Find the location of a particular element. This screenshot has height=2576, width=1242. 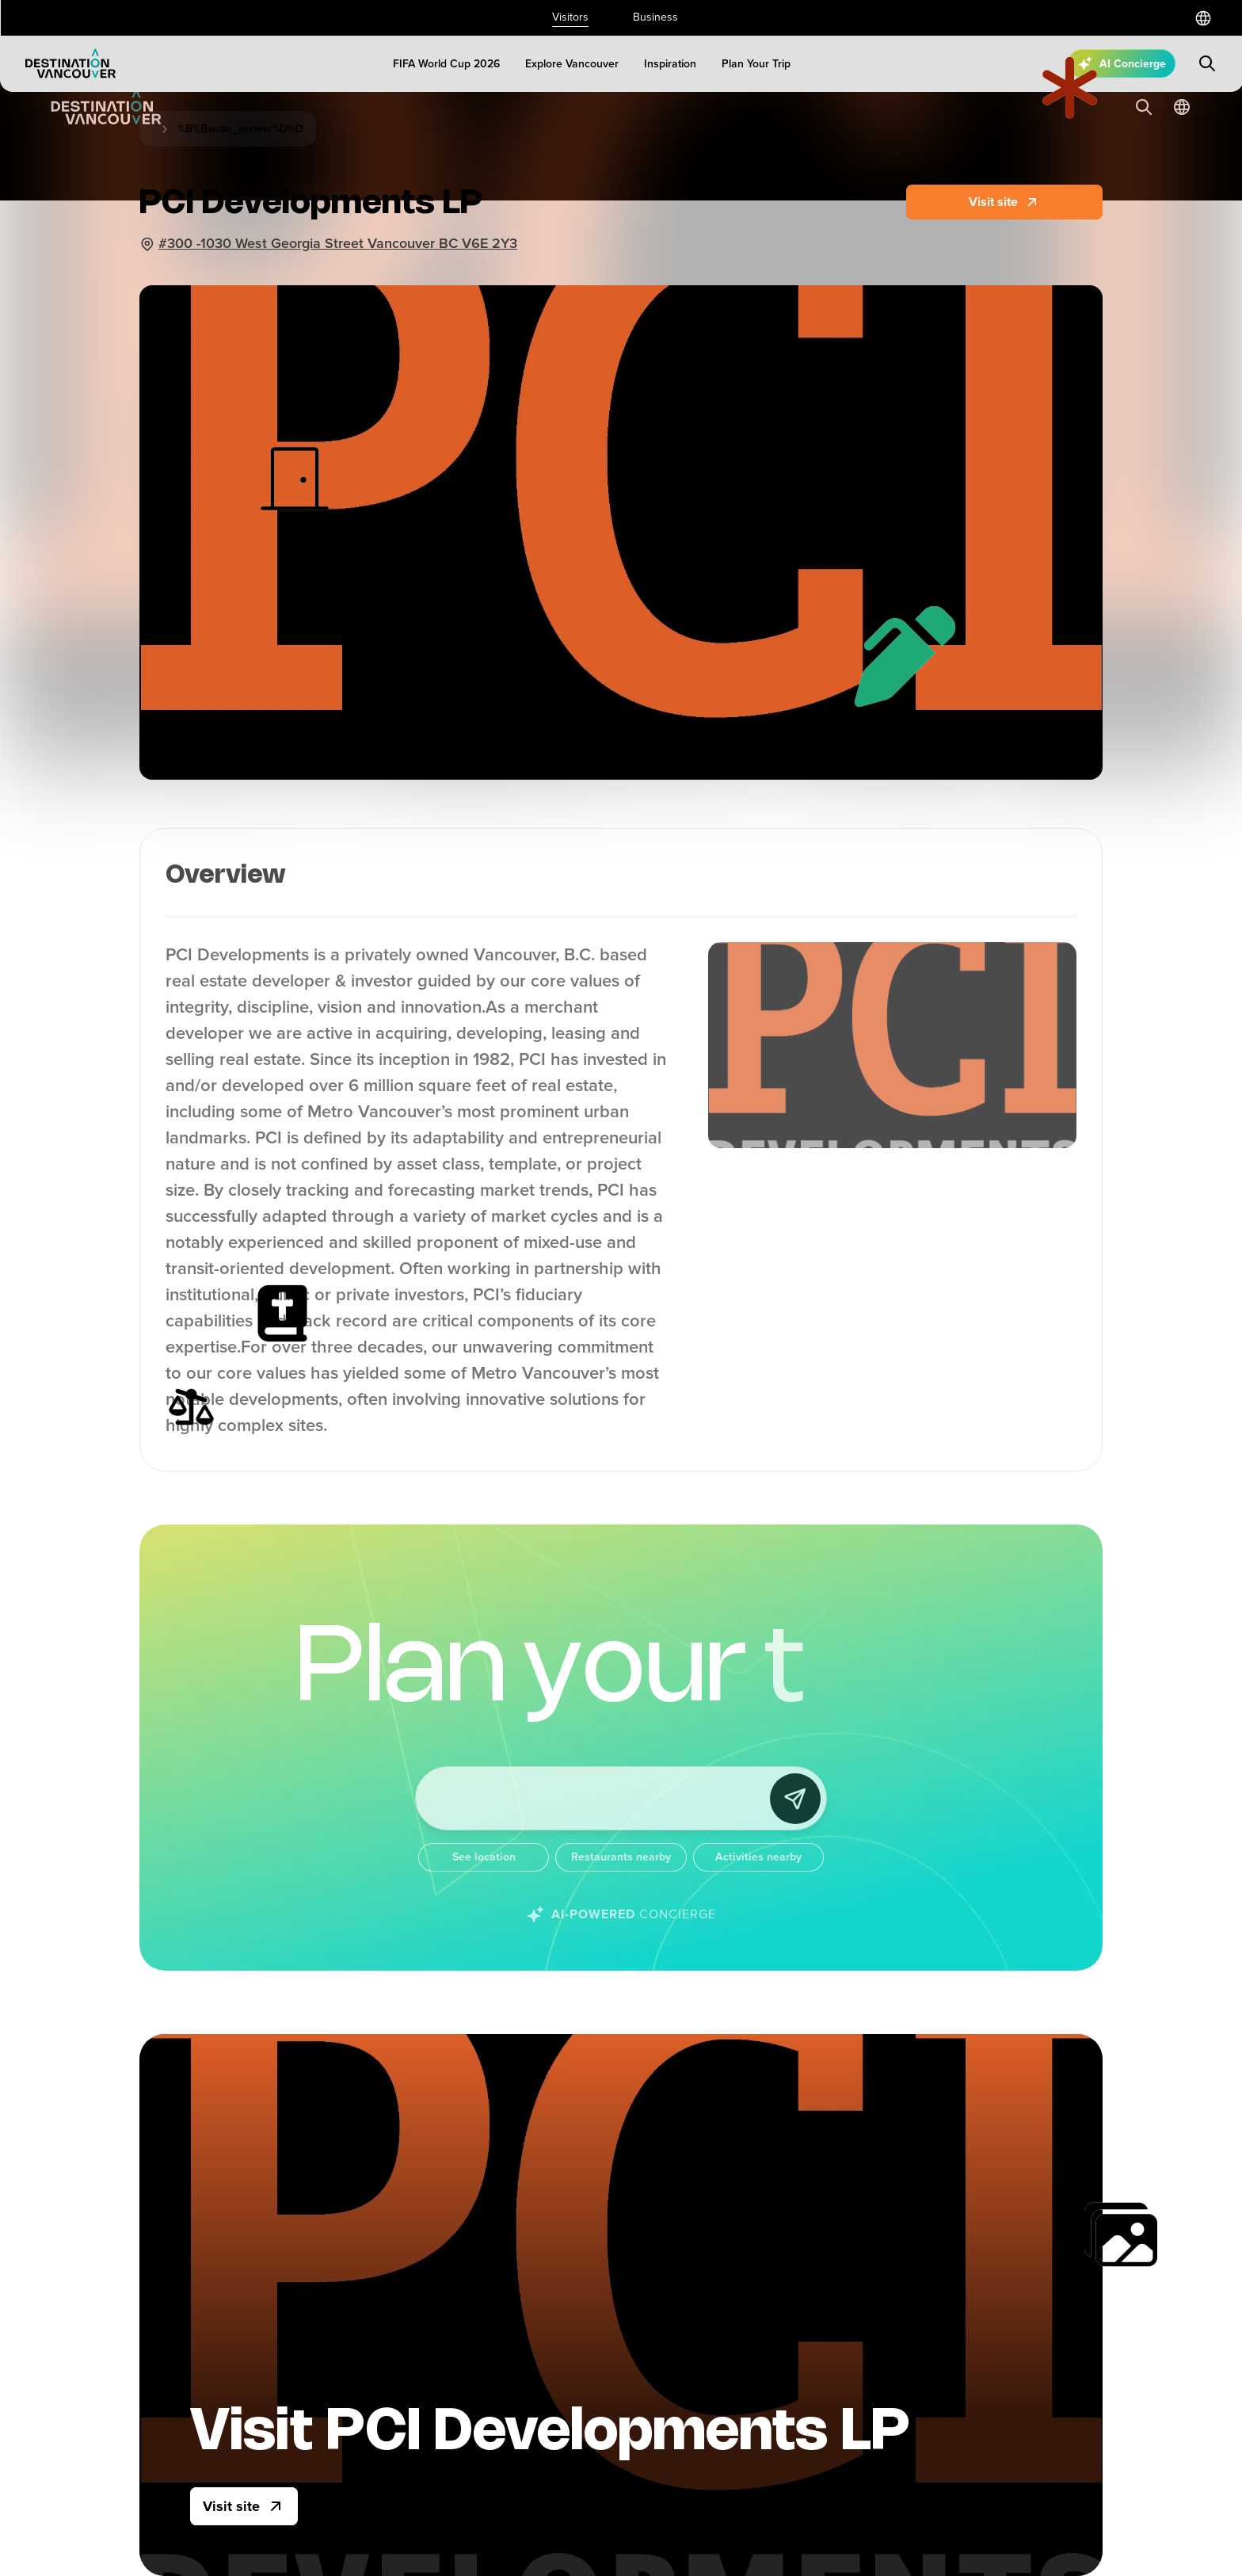

edit or modify content is located at coordinates (905, 656).